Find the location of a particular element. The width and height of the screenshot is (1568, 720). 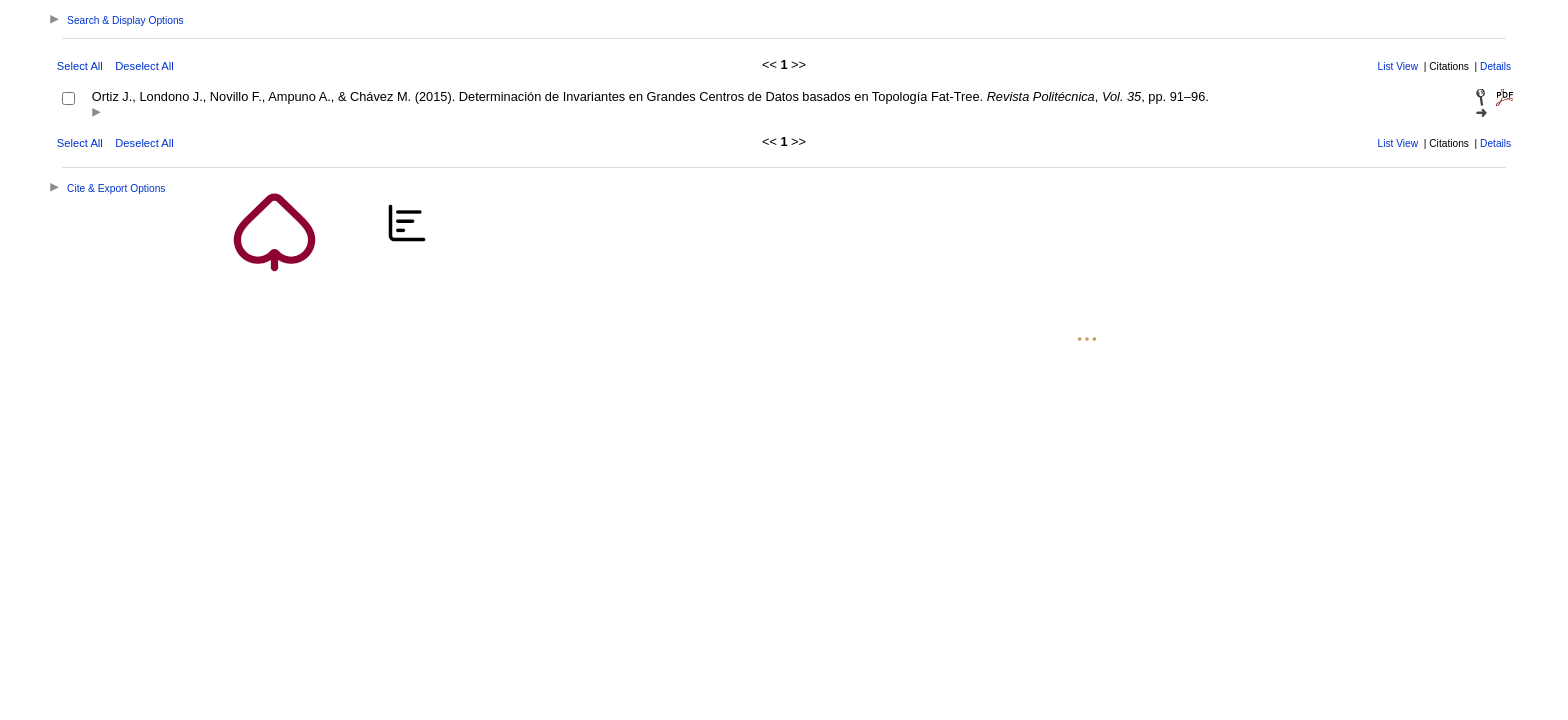

view declining metrics or statistics is located at coordinates (407, 223).